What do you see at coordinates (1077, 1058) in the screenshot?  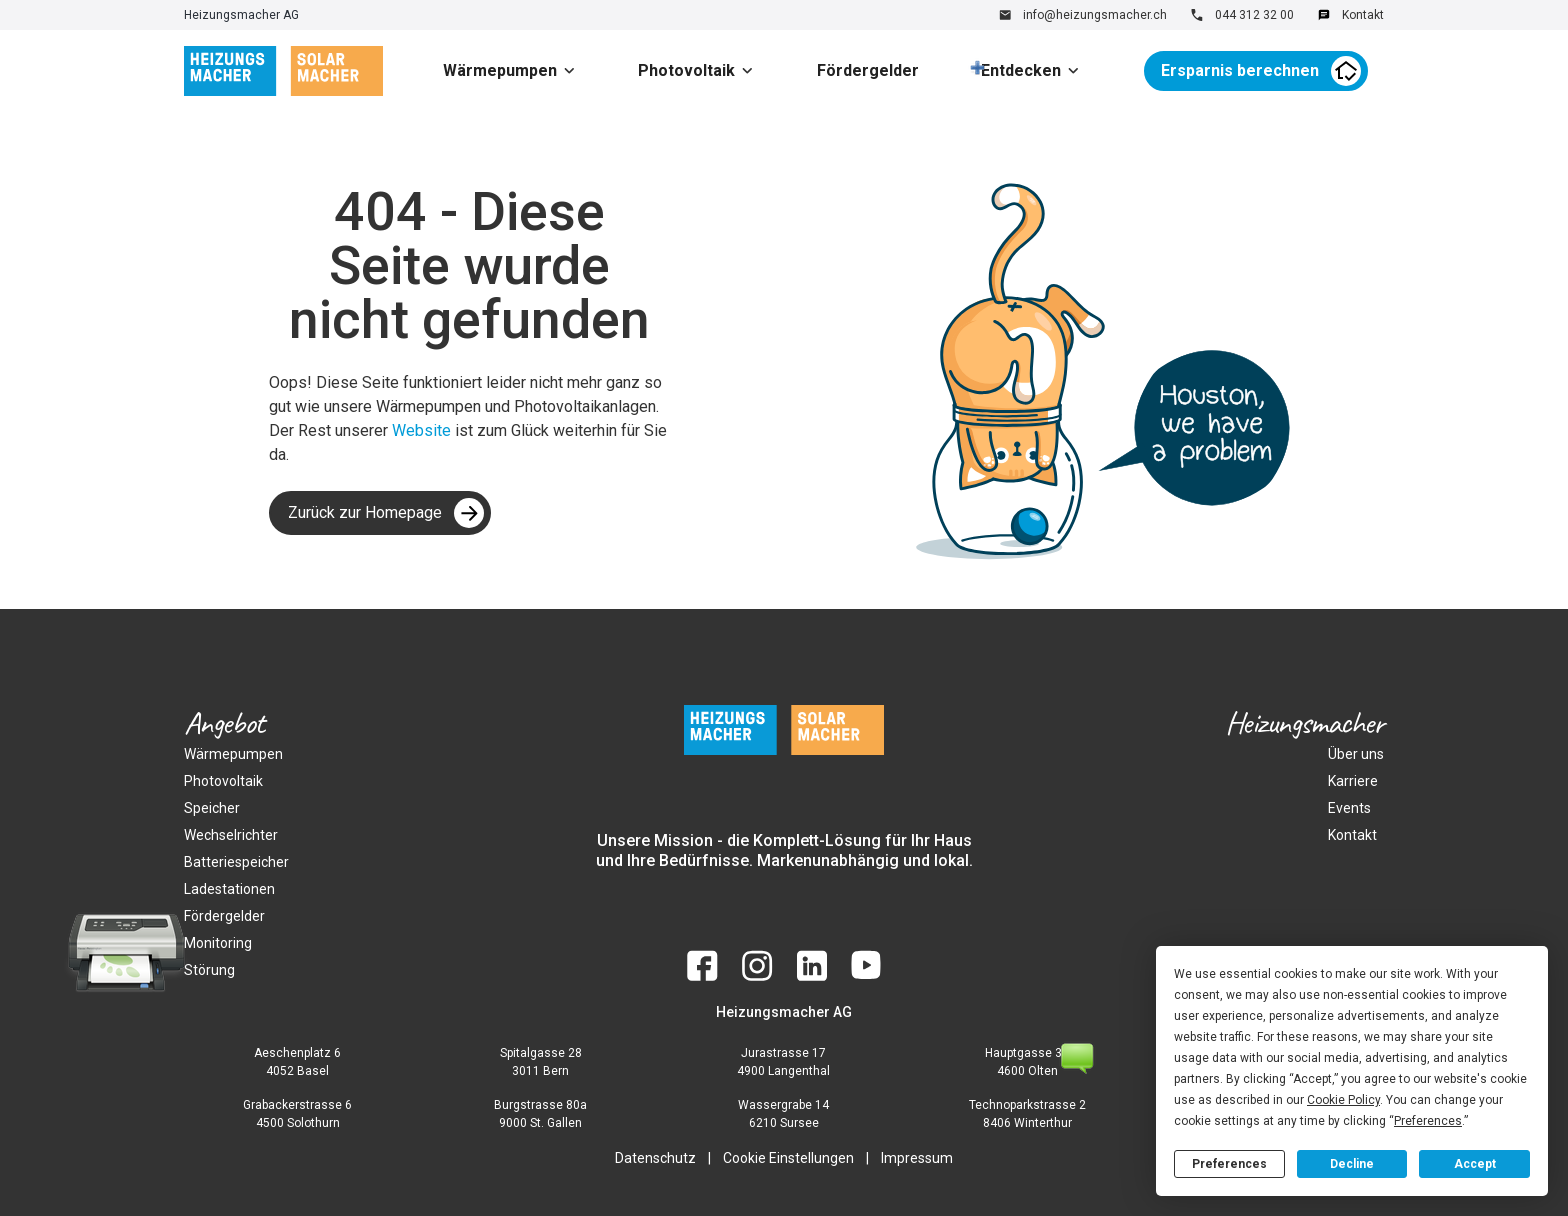 I see `indicates user is online and available` at bounding box center [1077, 1058].